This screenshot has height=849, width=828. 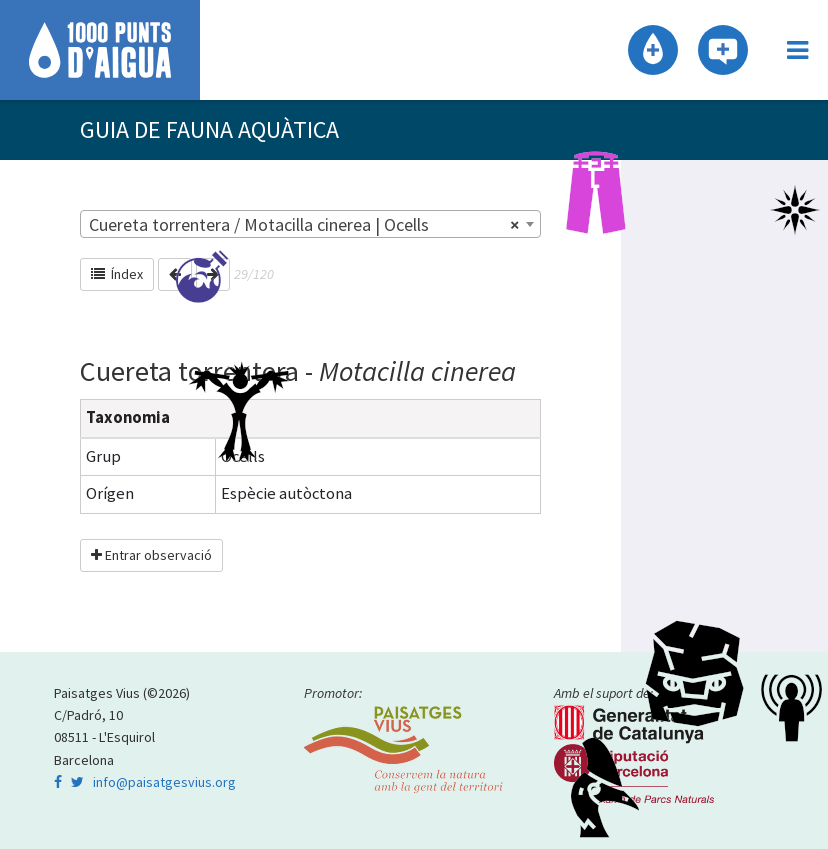 I want to click on select golem character or unit, so click(x=694, y=673).